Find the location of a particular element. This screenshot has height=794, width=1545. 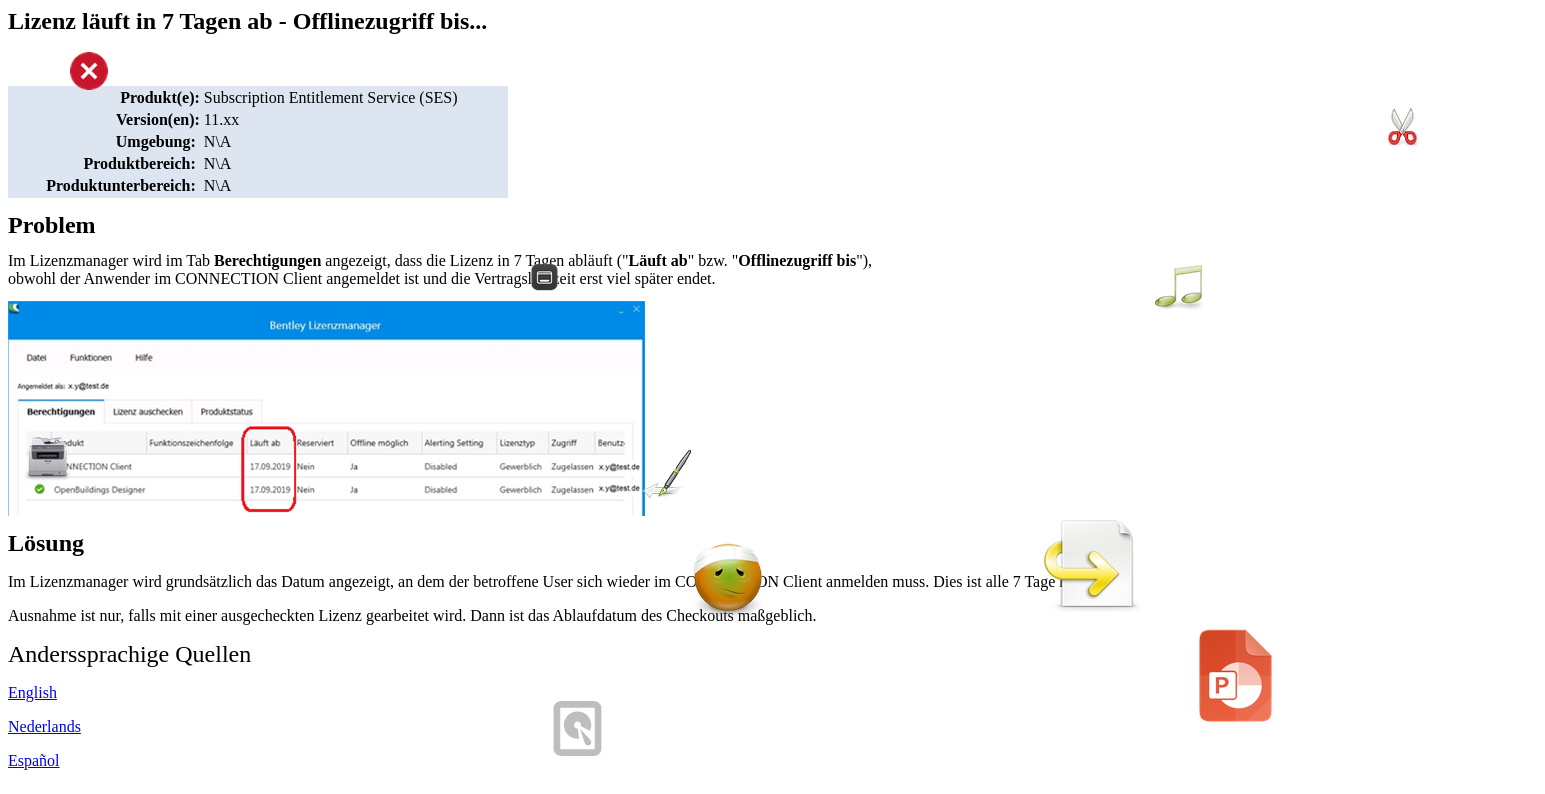

revert document to previous version is located at coordinates (1092, 563).